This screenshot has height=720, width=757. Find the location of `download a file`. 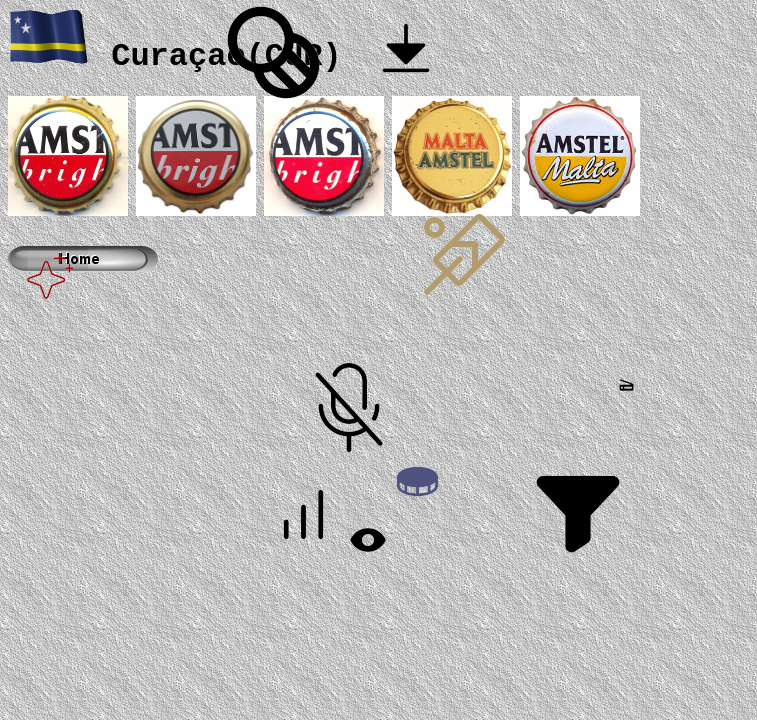

download a file is located at coordinates (406, 49).